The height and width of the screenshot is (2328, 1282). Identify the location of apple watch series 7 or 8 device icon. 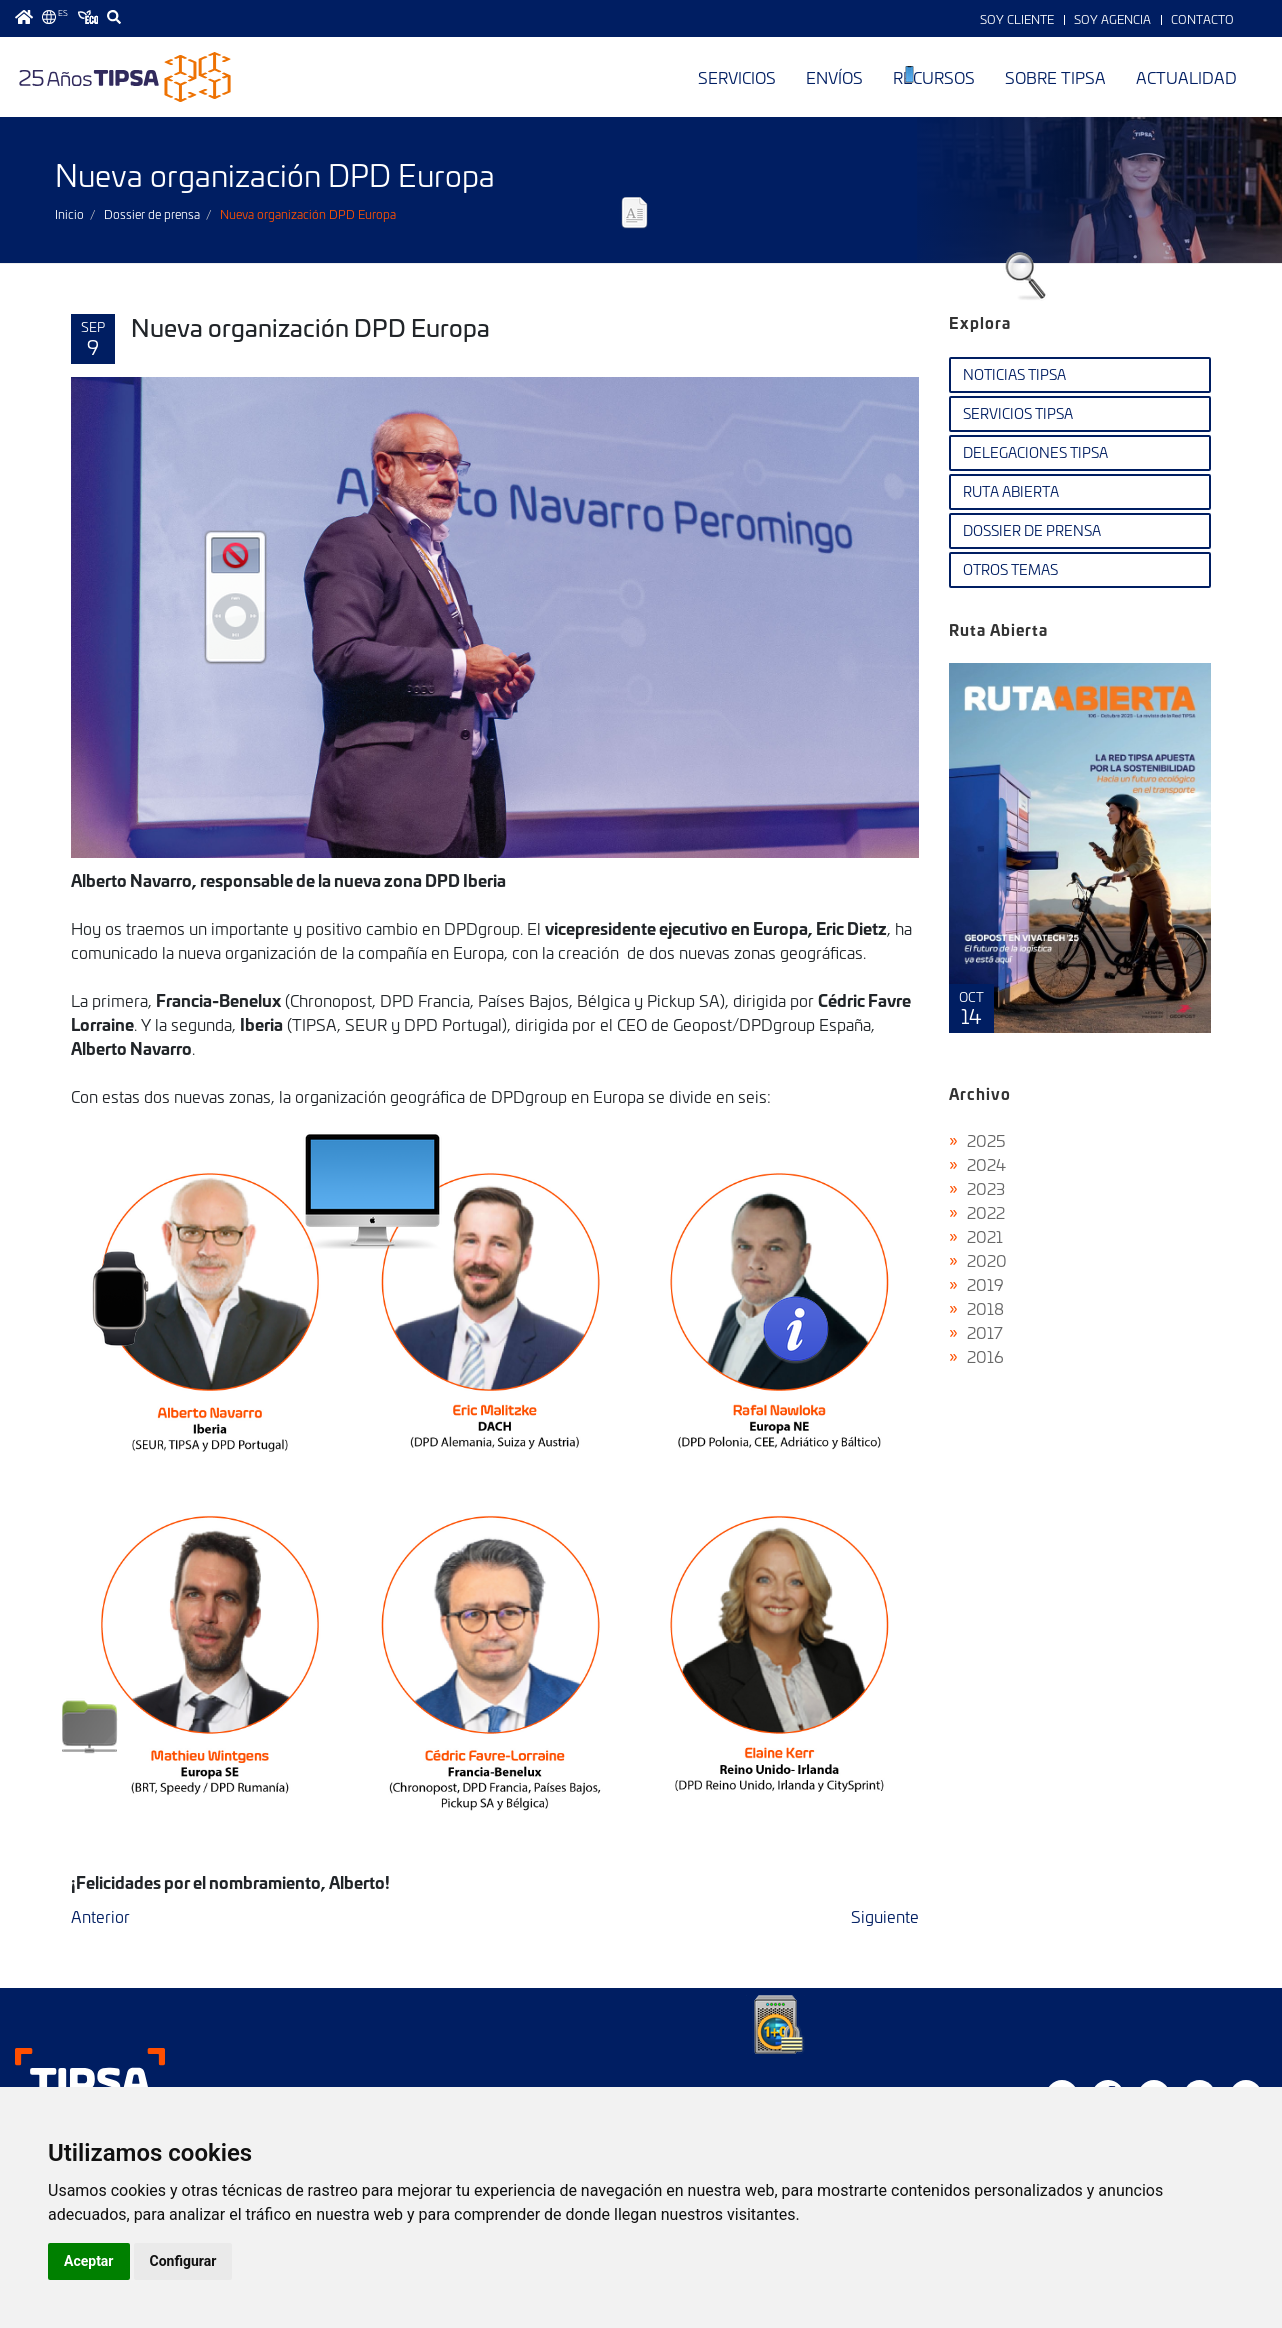
(119, 1298).